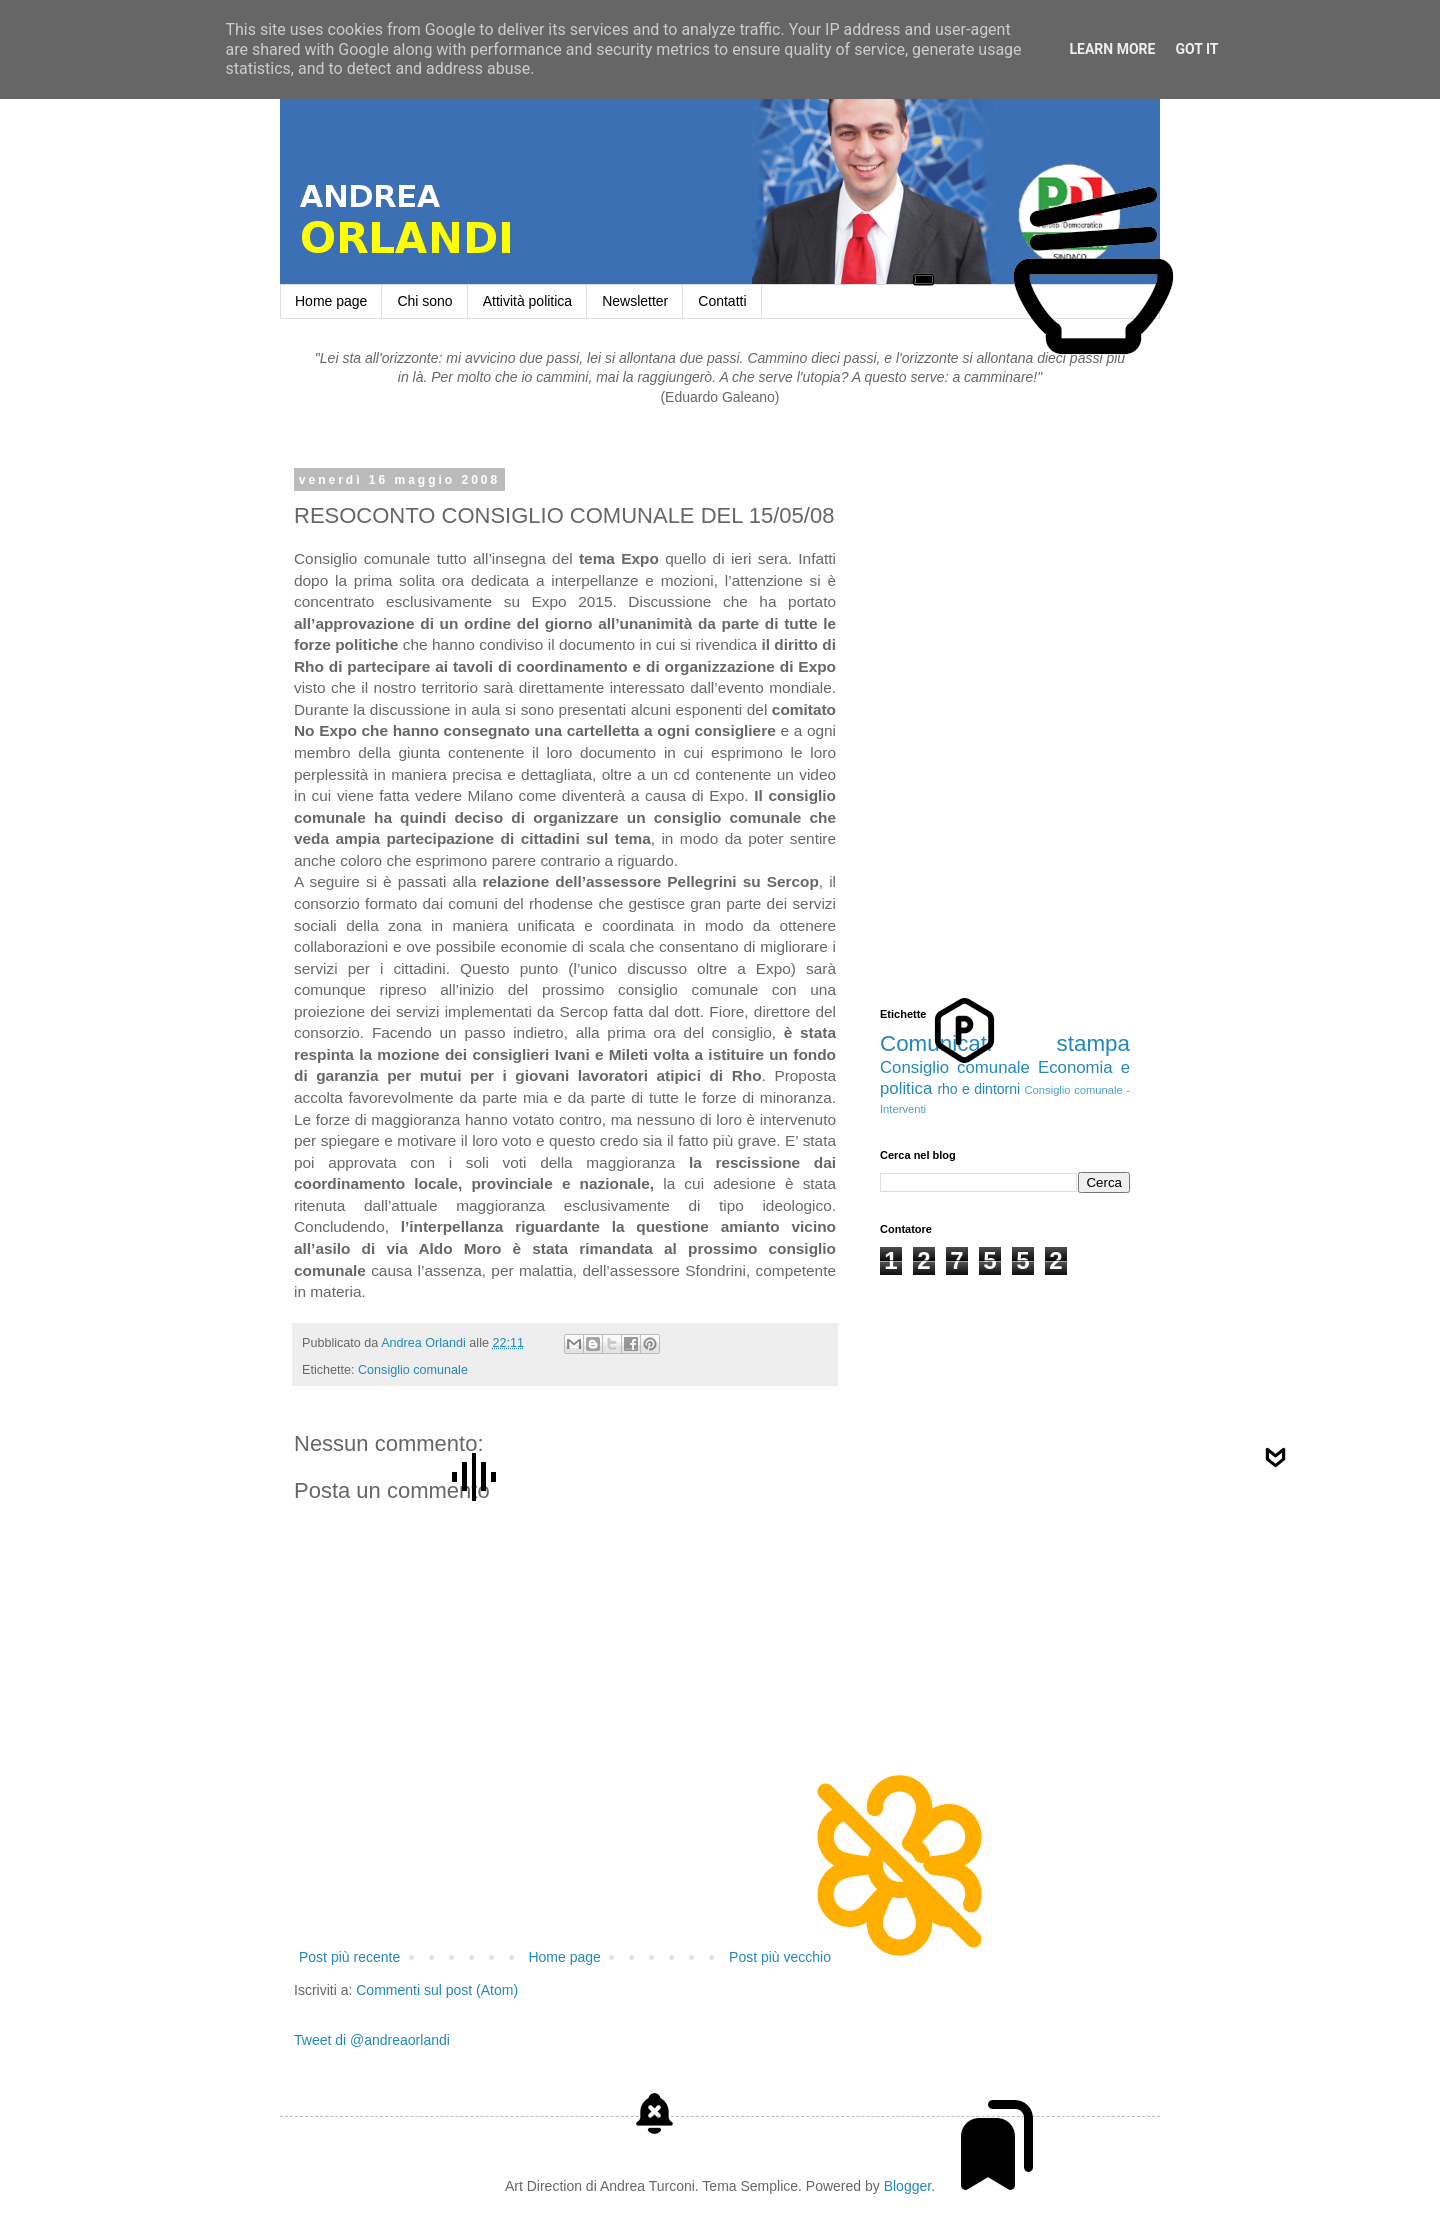 The image size is (1440, 2235). I want to click on expand or show more content below, so click(1275, 1457).